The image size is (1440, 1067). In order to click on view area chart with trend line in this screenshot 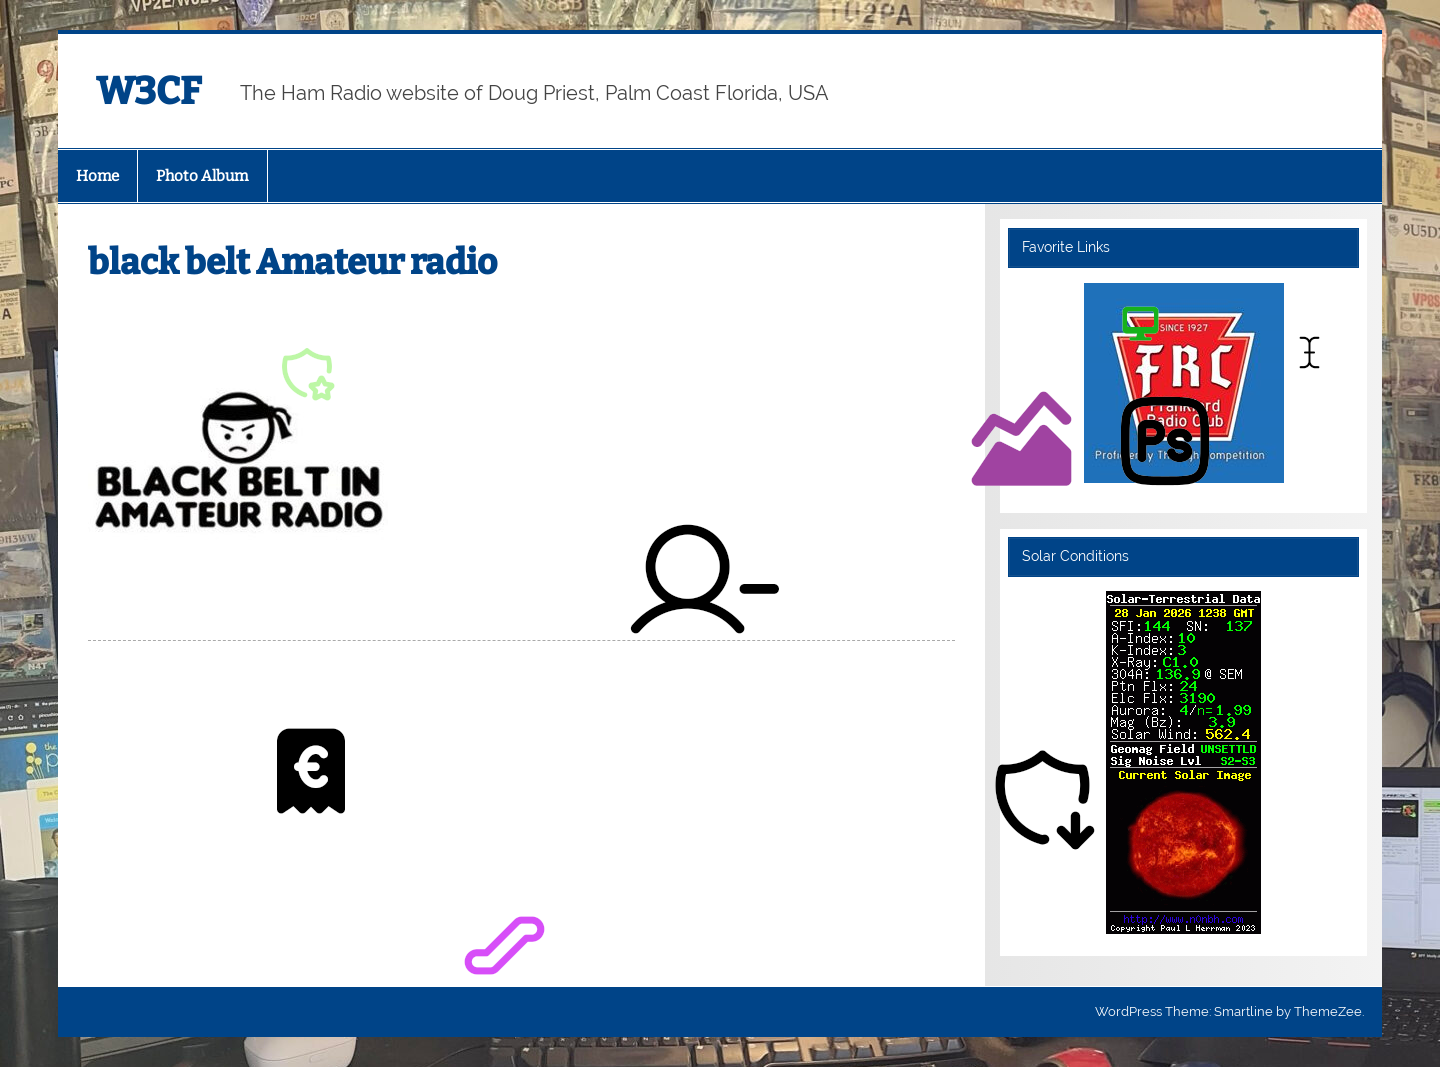, I will do `click(1021, 441)`.